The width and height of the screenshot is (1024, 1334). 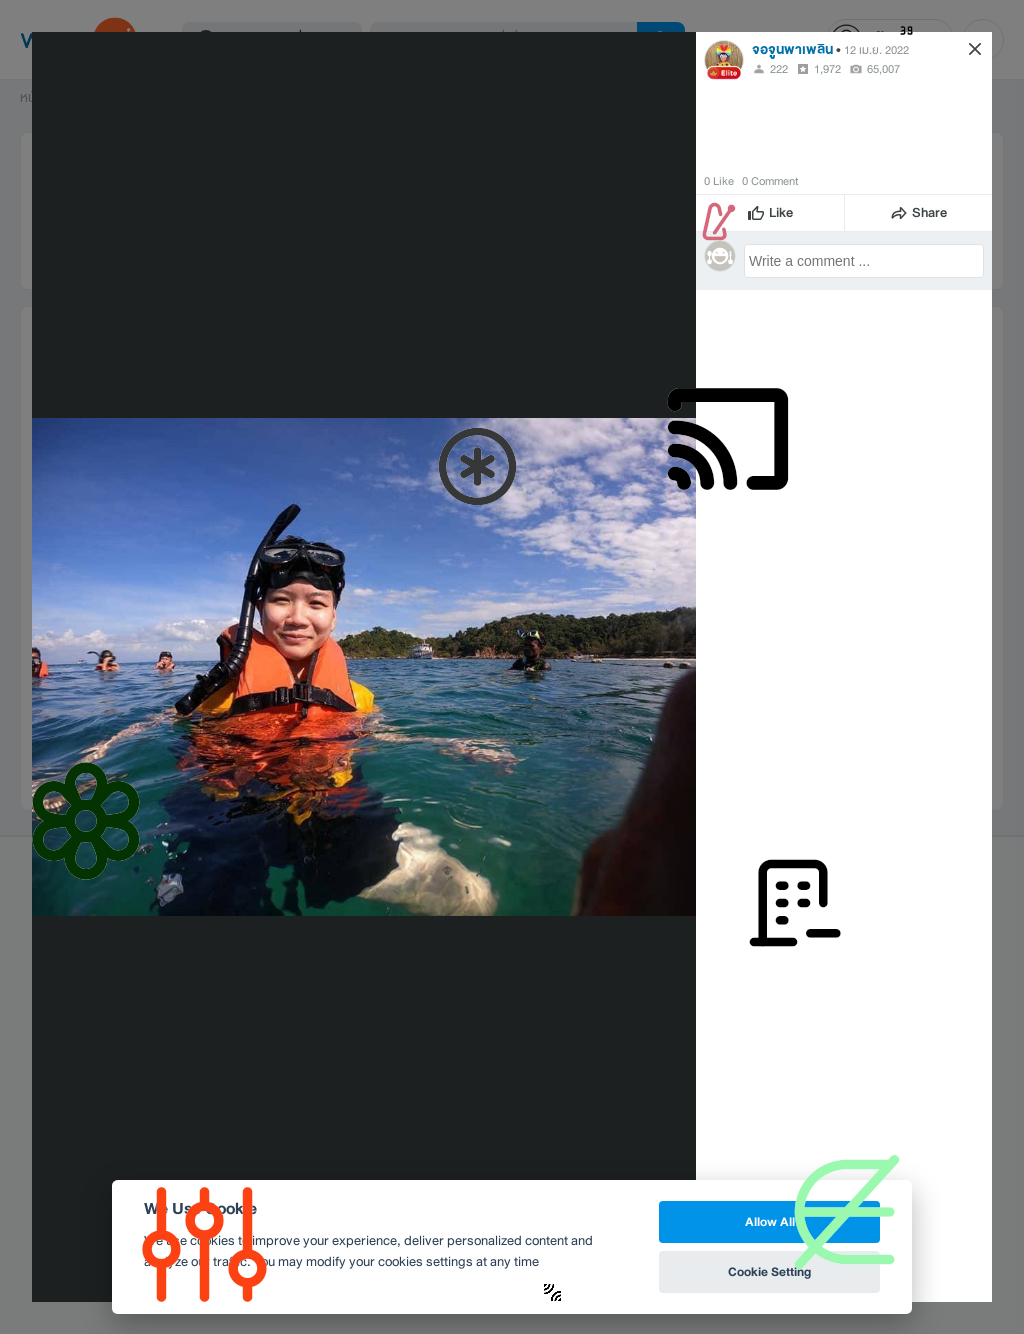 What do you see at coordinates (477, 466) in the screenshot?
I see `access medical or health features` at bounding box center [477, 466].